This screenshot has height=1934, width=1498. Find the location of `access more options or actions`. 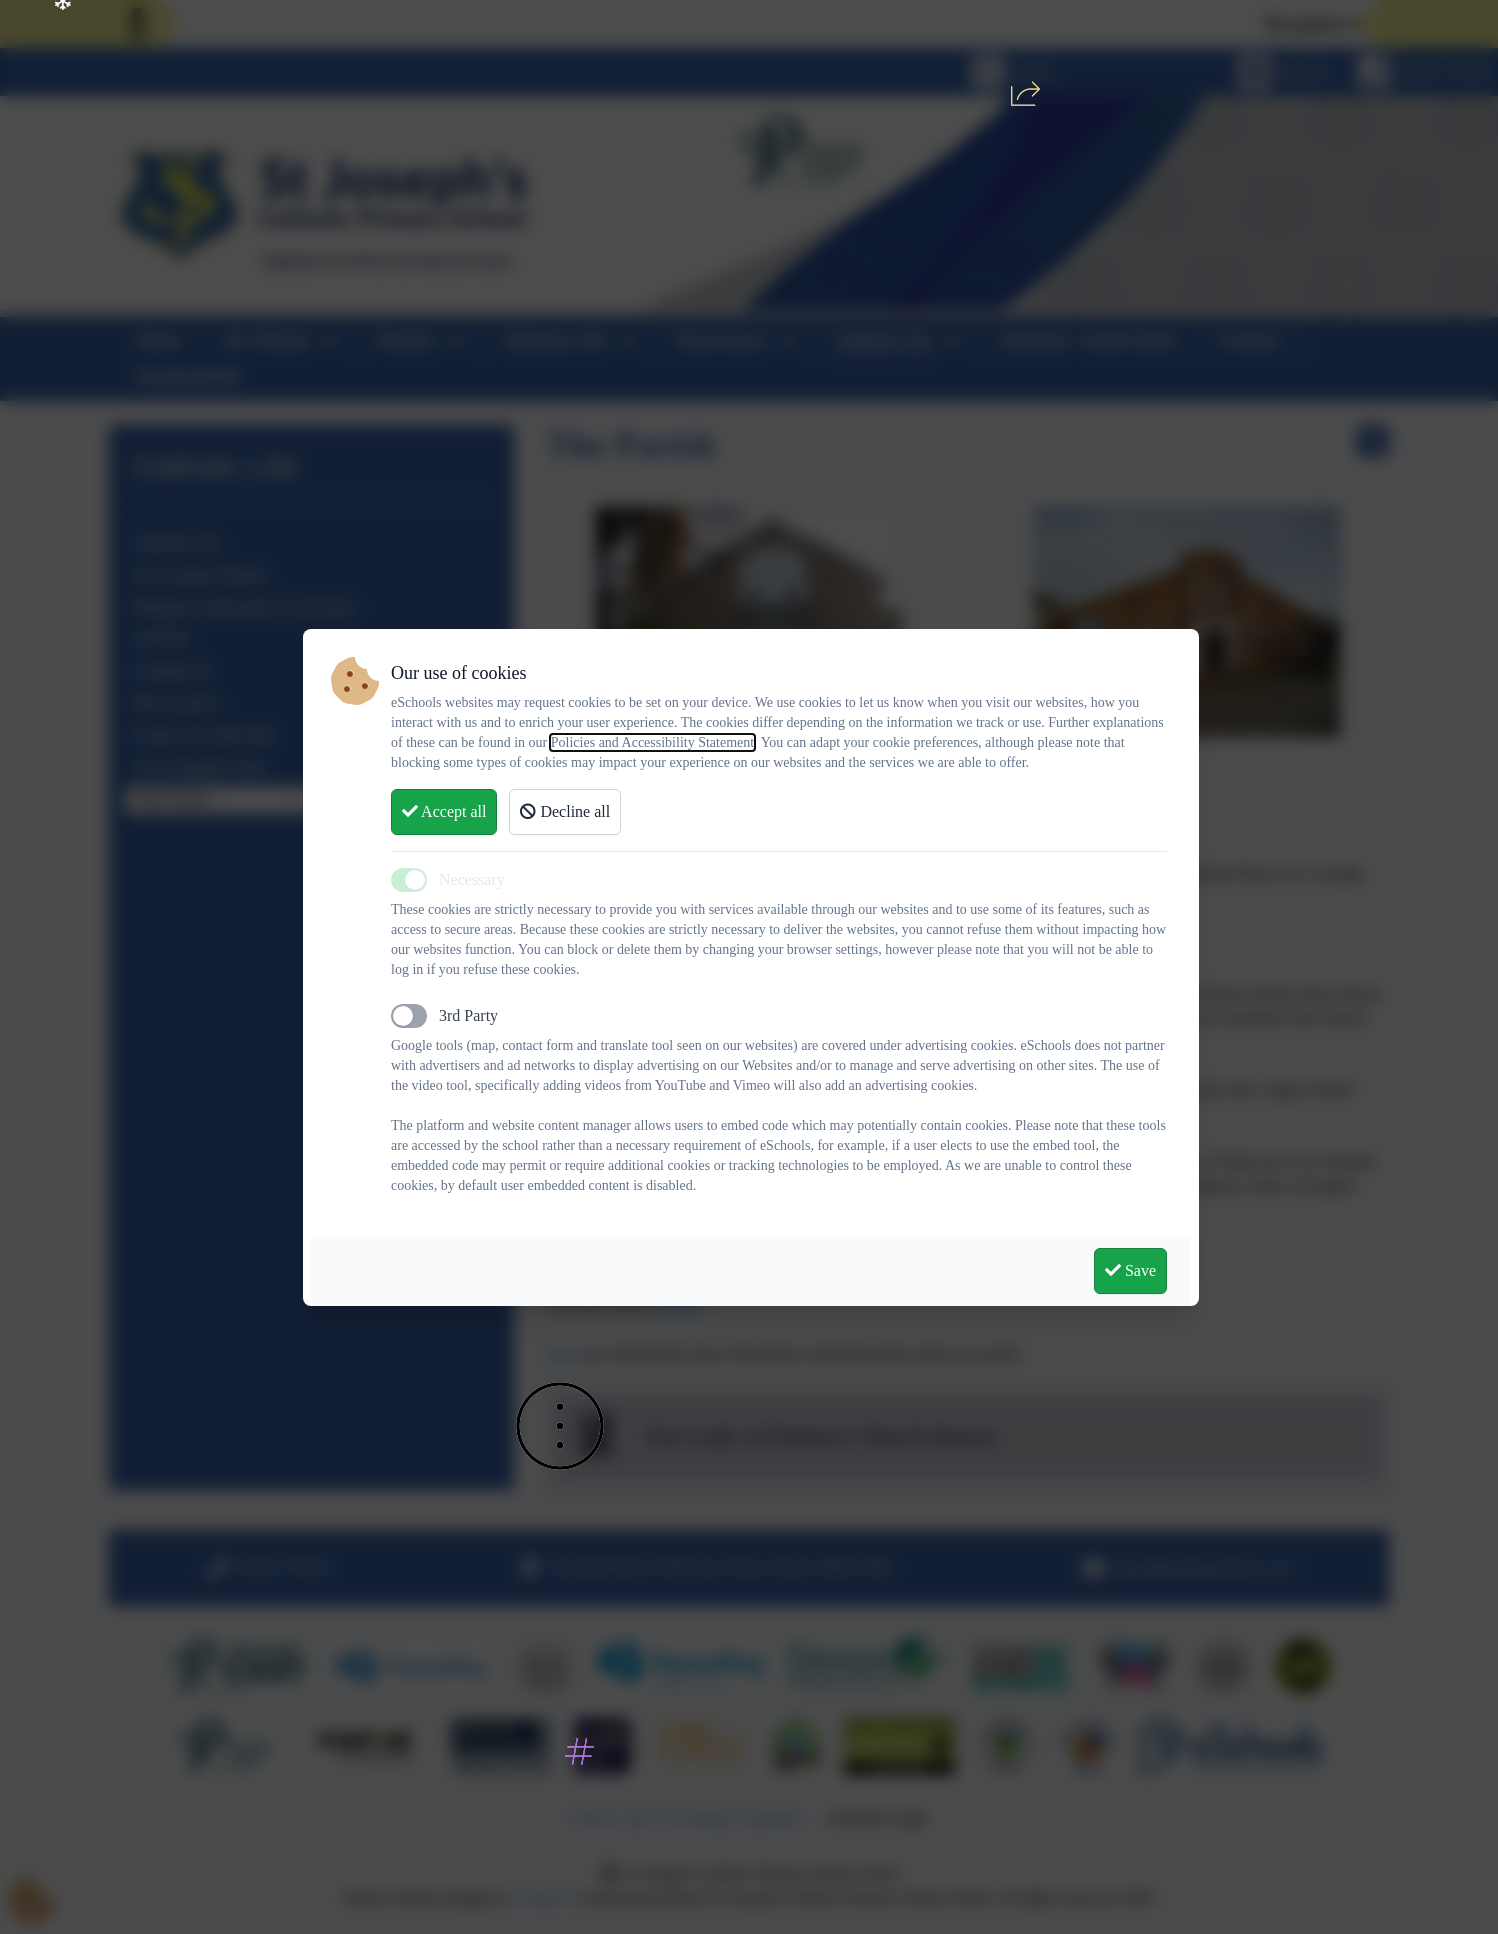

access more options or actions is located at coordinates (560, 1426).